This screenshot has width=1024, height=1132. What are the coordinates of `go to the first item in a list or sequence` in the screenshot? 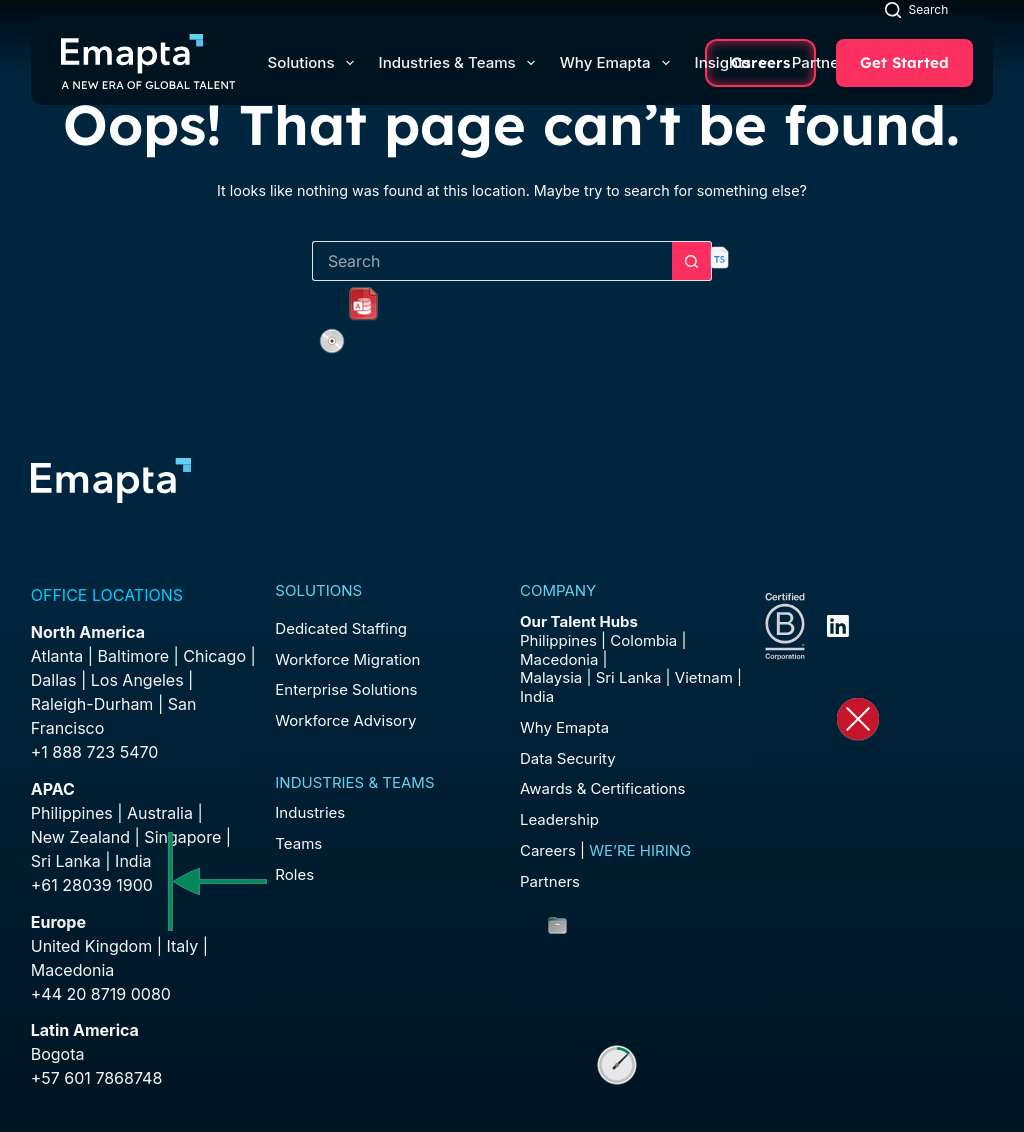 It's located at (217, 881).